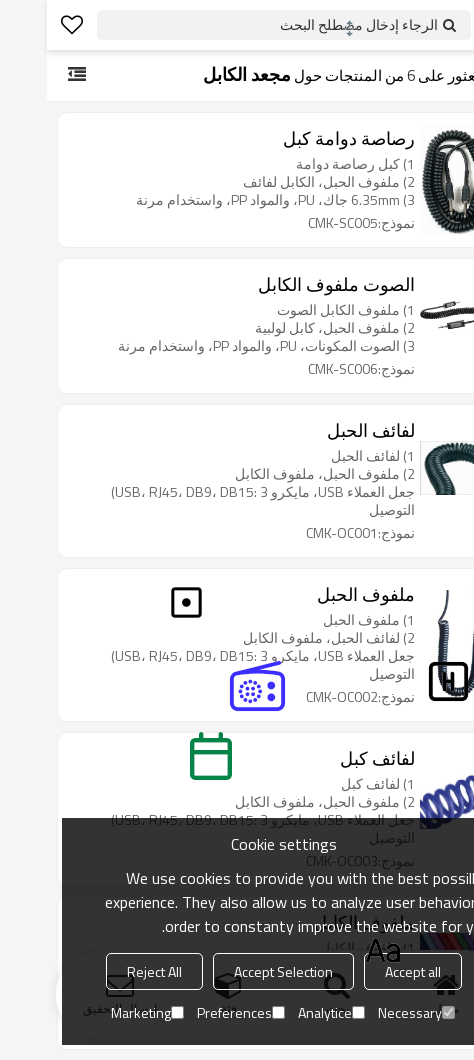 Image resolution: width=474 pixels, height=1060 pixels. Describe the element at coordinates (349, 28) in the screenshot. I see `expand collapsed content` at that location.